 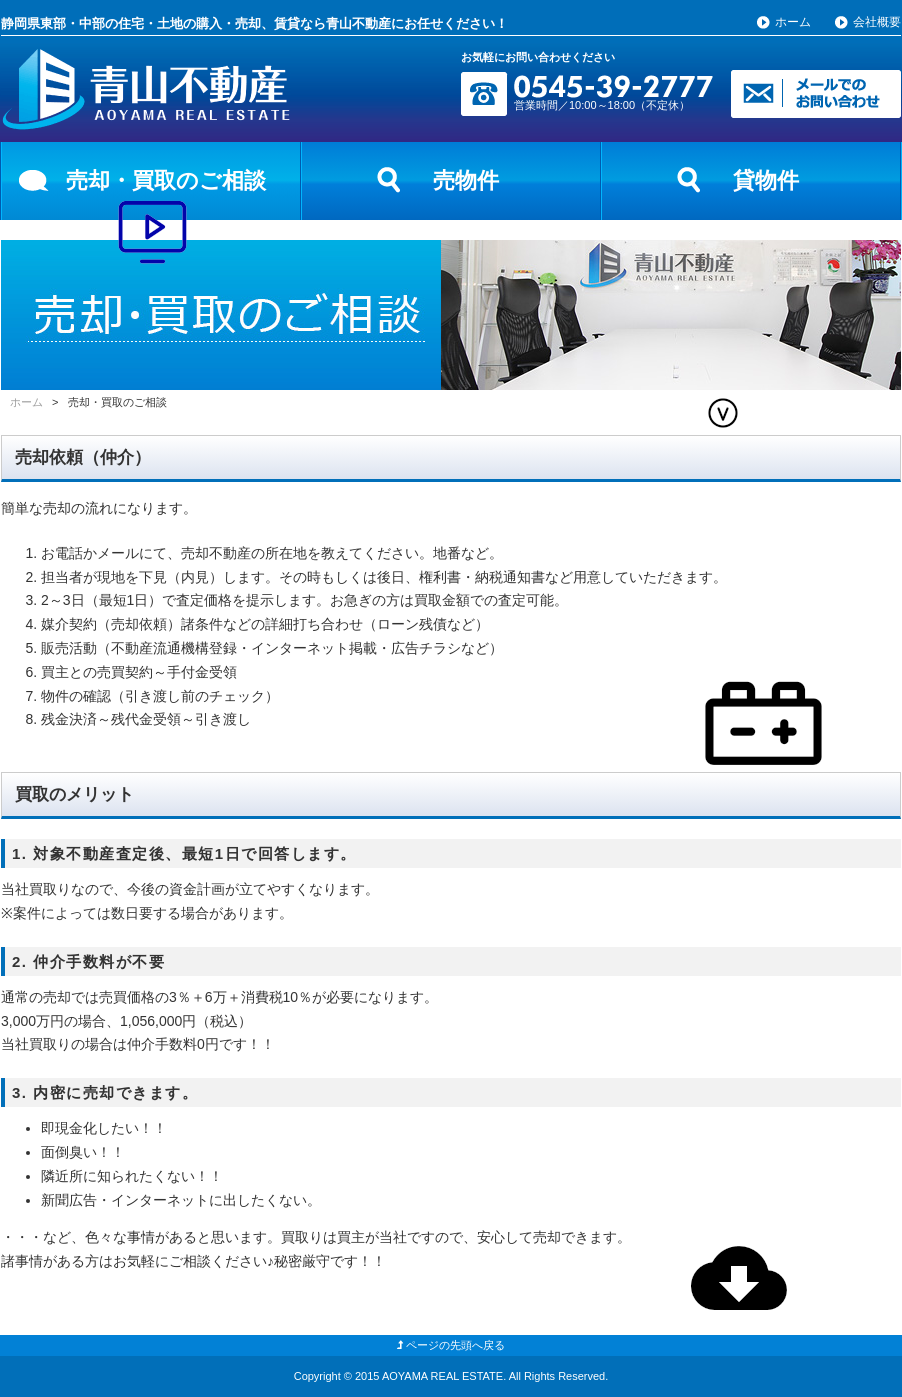 What do you see at coordinates (152, 229) in the screenshot?
I see `play video on desktop display` at bounding box center [152, 229].